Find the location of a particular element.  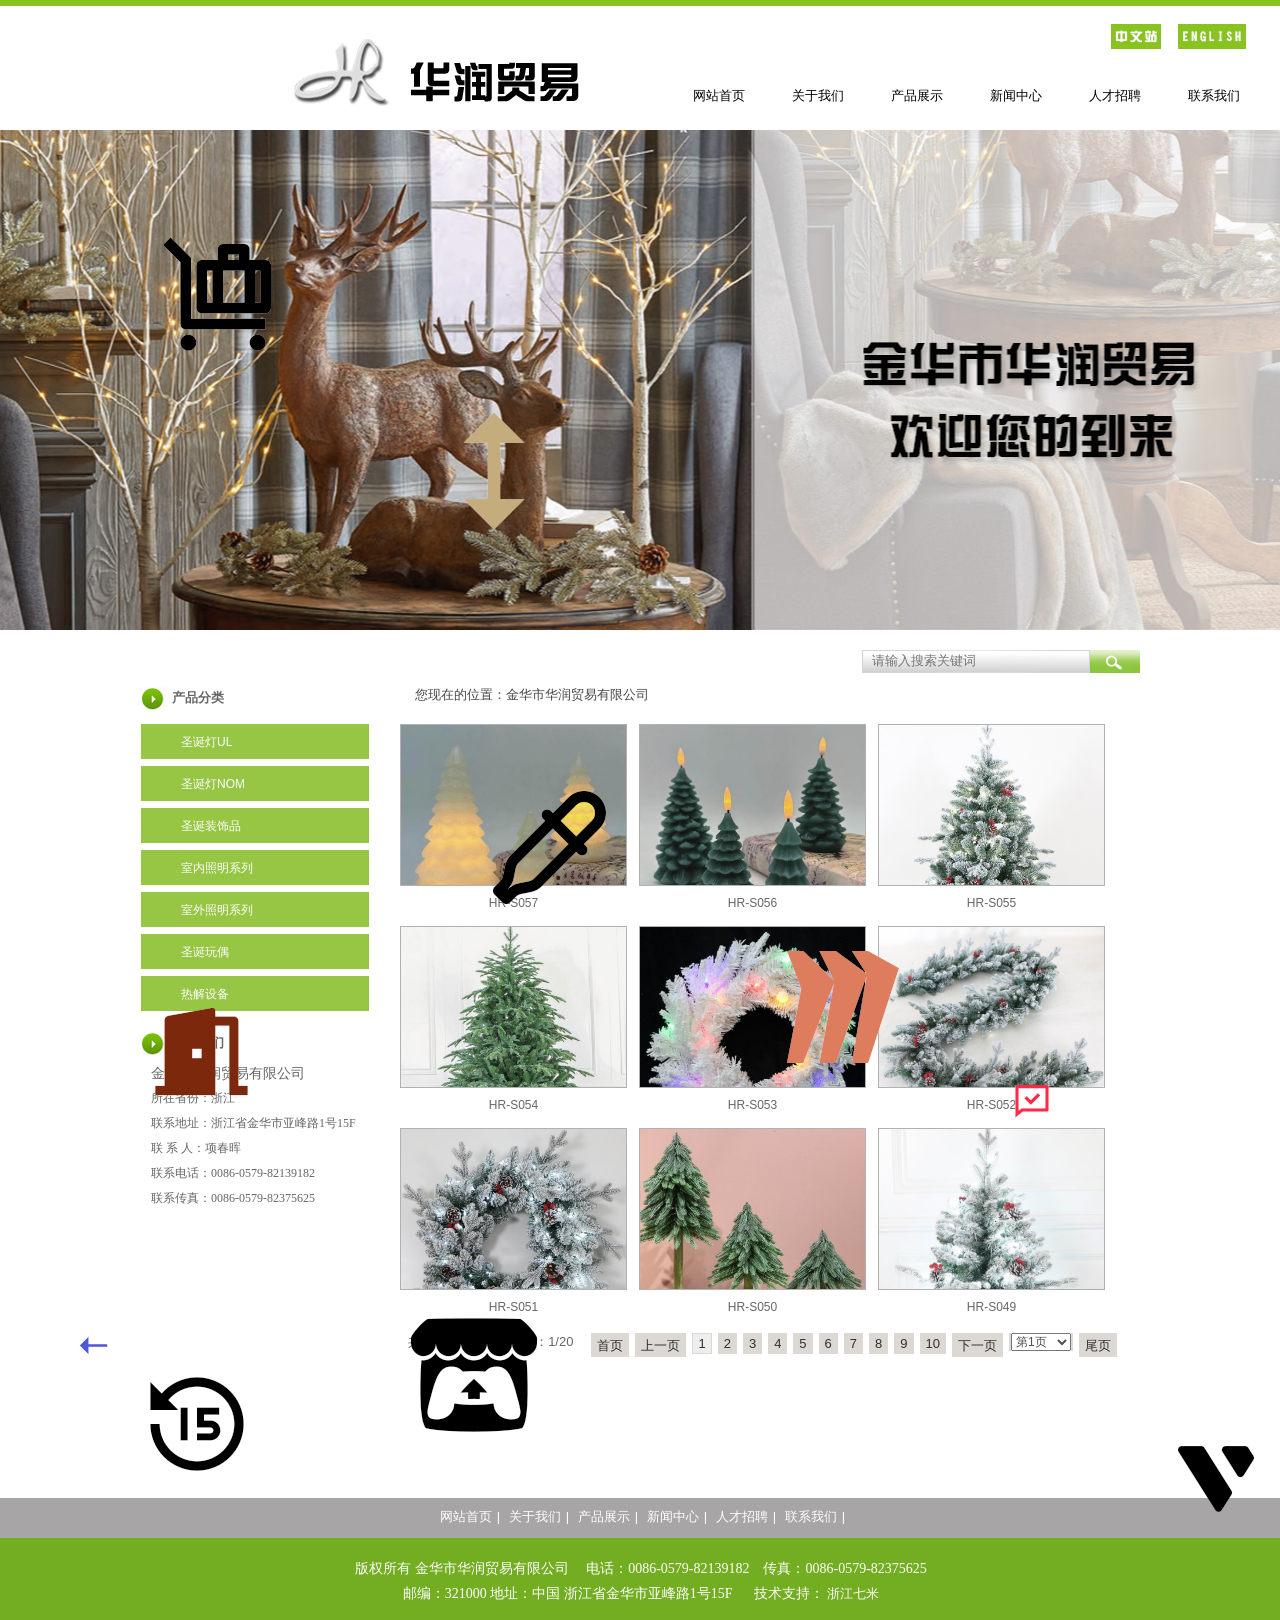

expand content vertically is located at coordinates (494, 471).